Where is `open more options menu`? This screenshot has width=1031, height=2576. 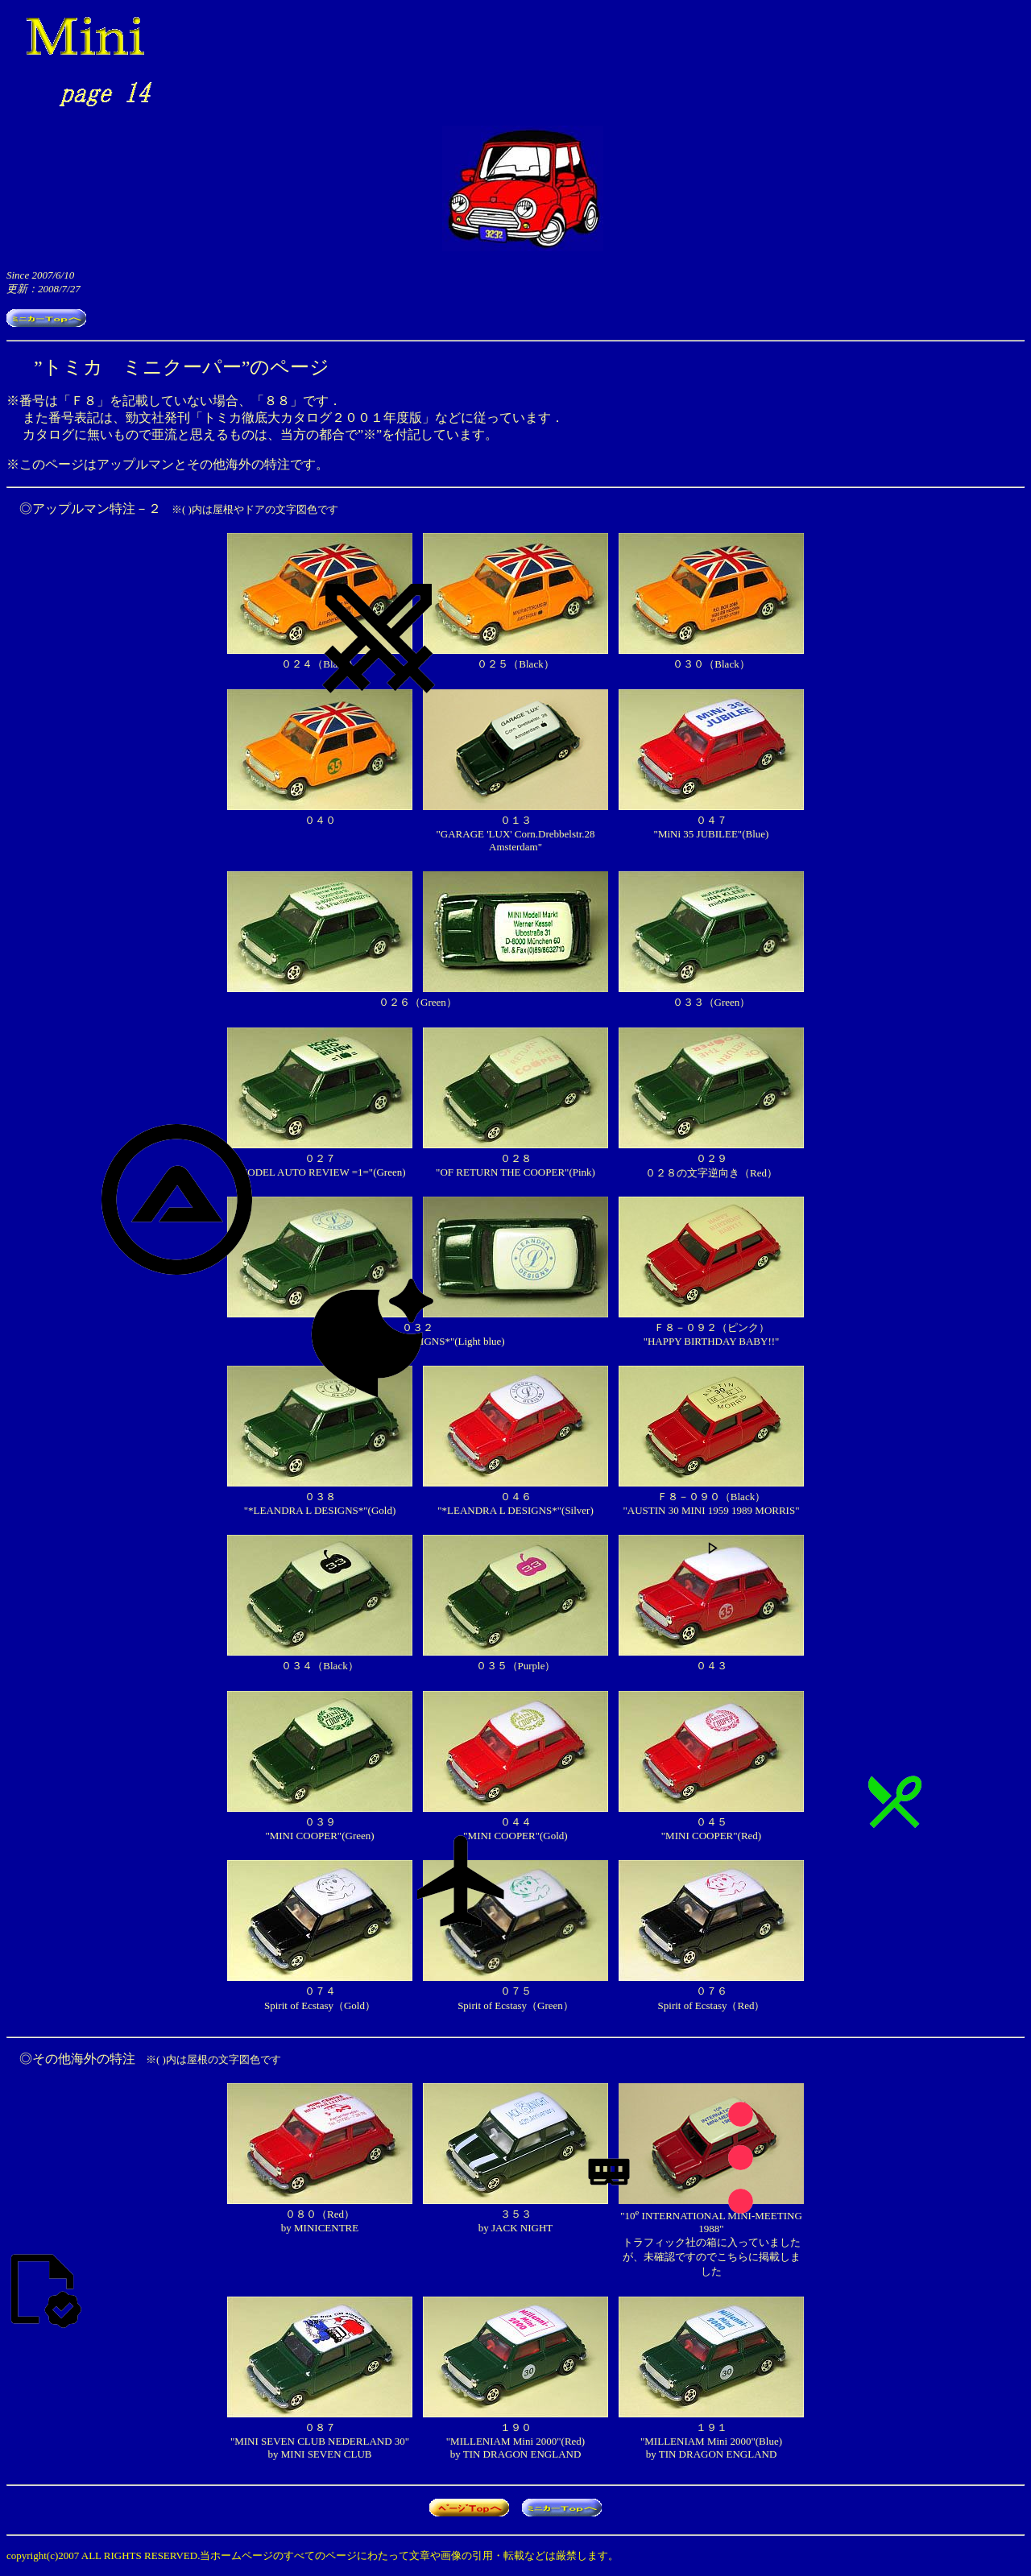 open more options menu is located at coordinates (740, 2157).